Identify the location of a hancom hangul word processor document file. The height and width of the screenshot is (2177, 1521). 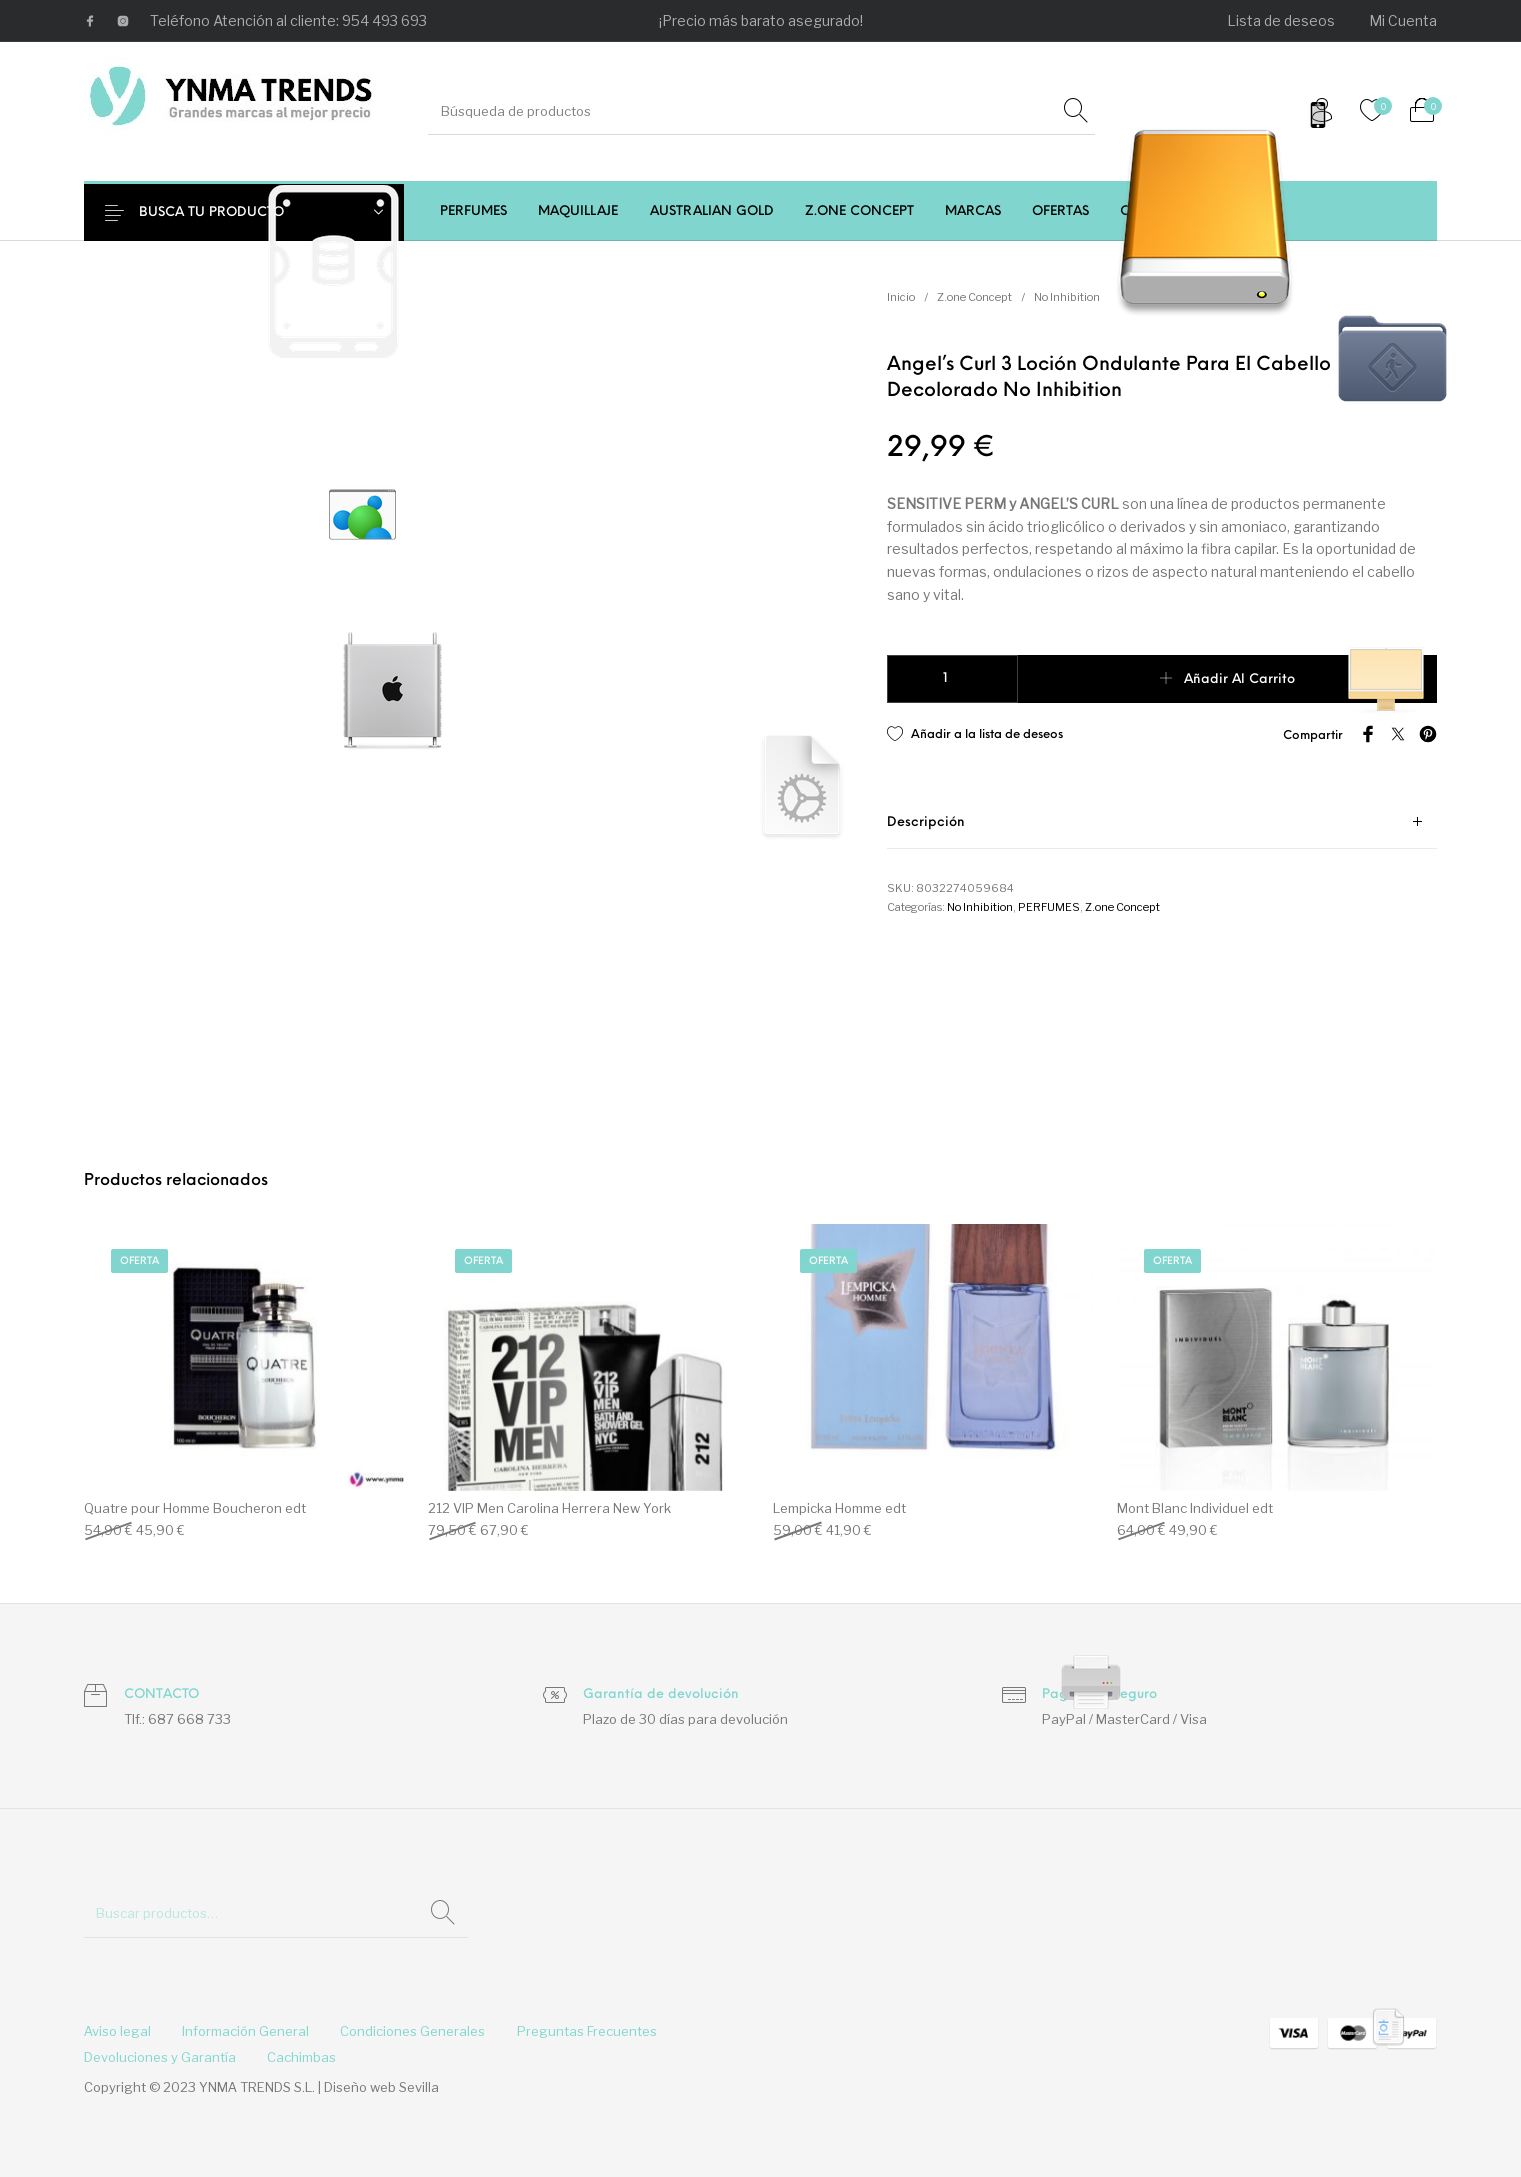
(1388, 2026).